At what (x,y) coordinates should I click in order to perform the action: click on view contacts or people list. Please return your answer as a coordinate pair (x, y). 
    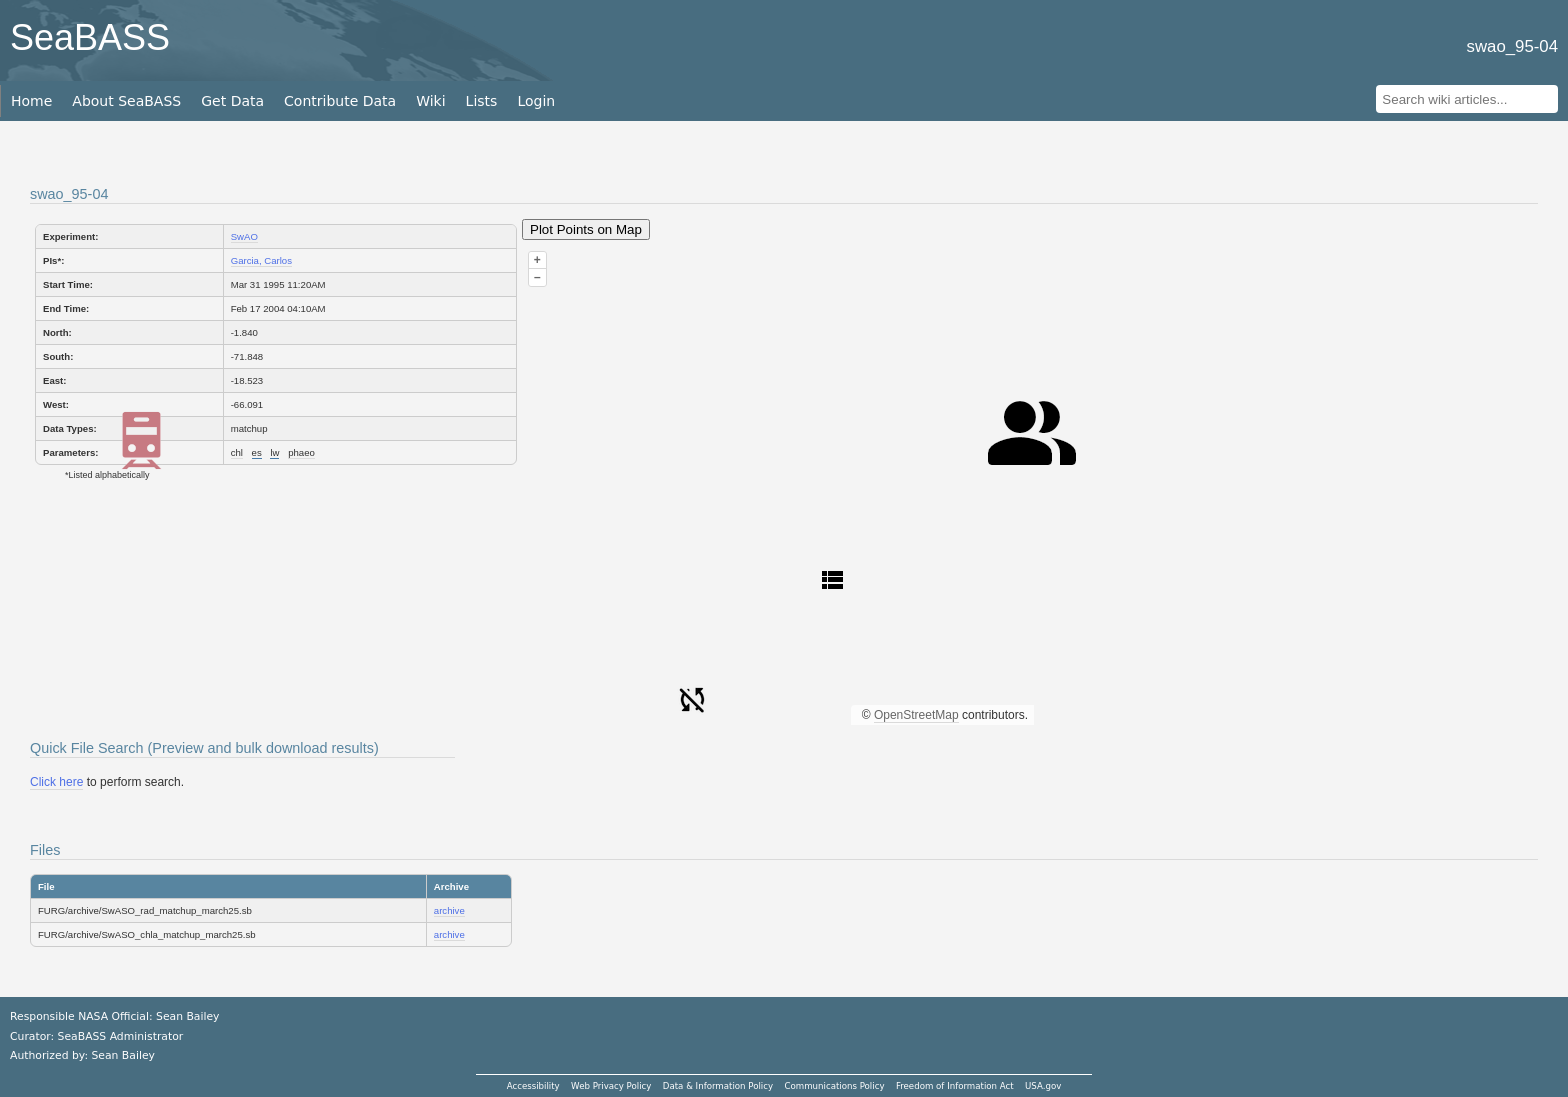
    Looking at the image, I should click on (1032, 433).